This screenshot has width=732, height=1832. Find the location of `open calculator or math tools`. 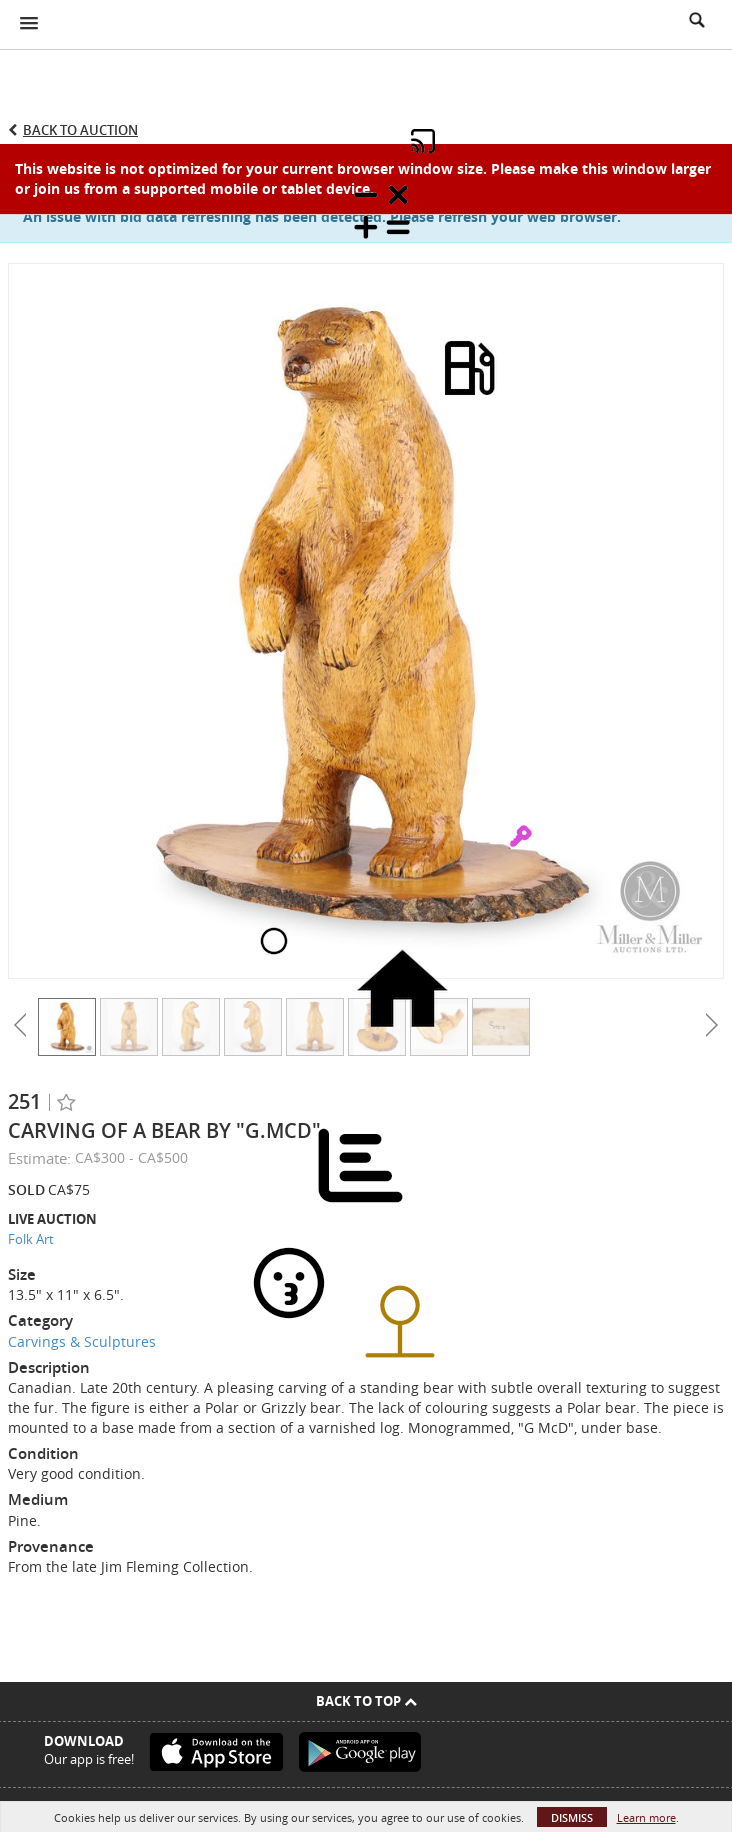

open calculator or math tools is located at coordinates (382, 211).